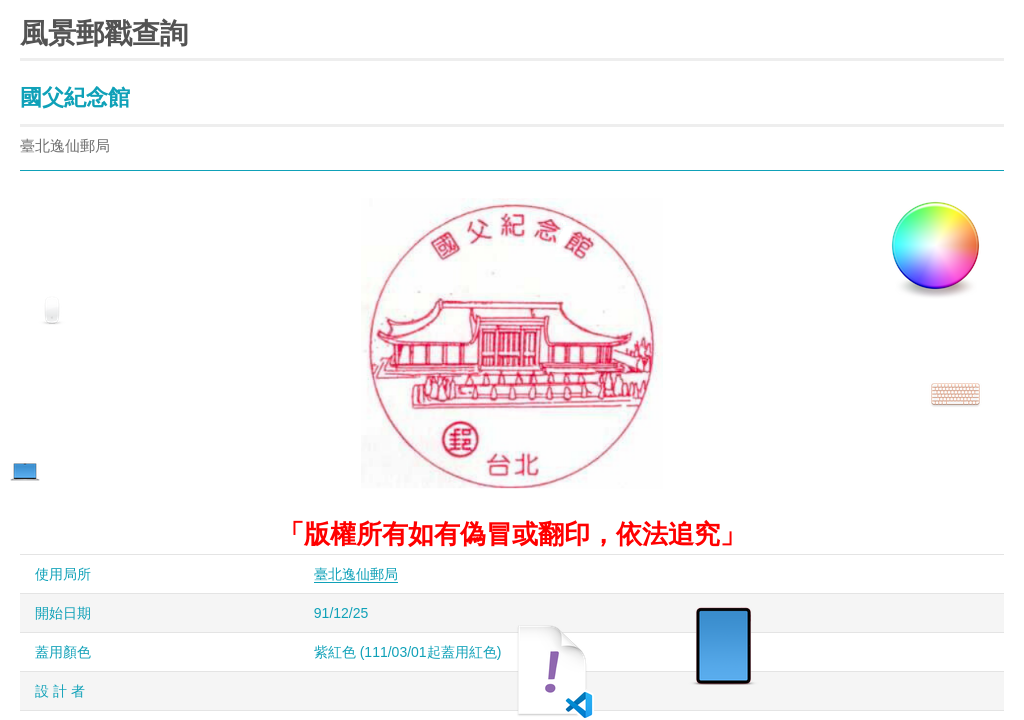  I want to click on represents this macbook pro in system settings or about this mac, so click(25, 471).